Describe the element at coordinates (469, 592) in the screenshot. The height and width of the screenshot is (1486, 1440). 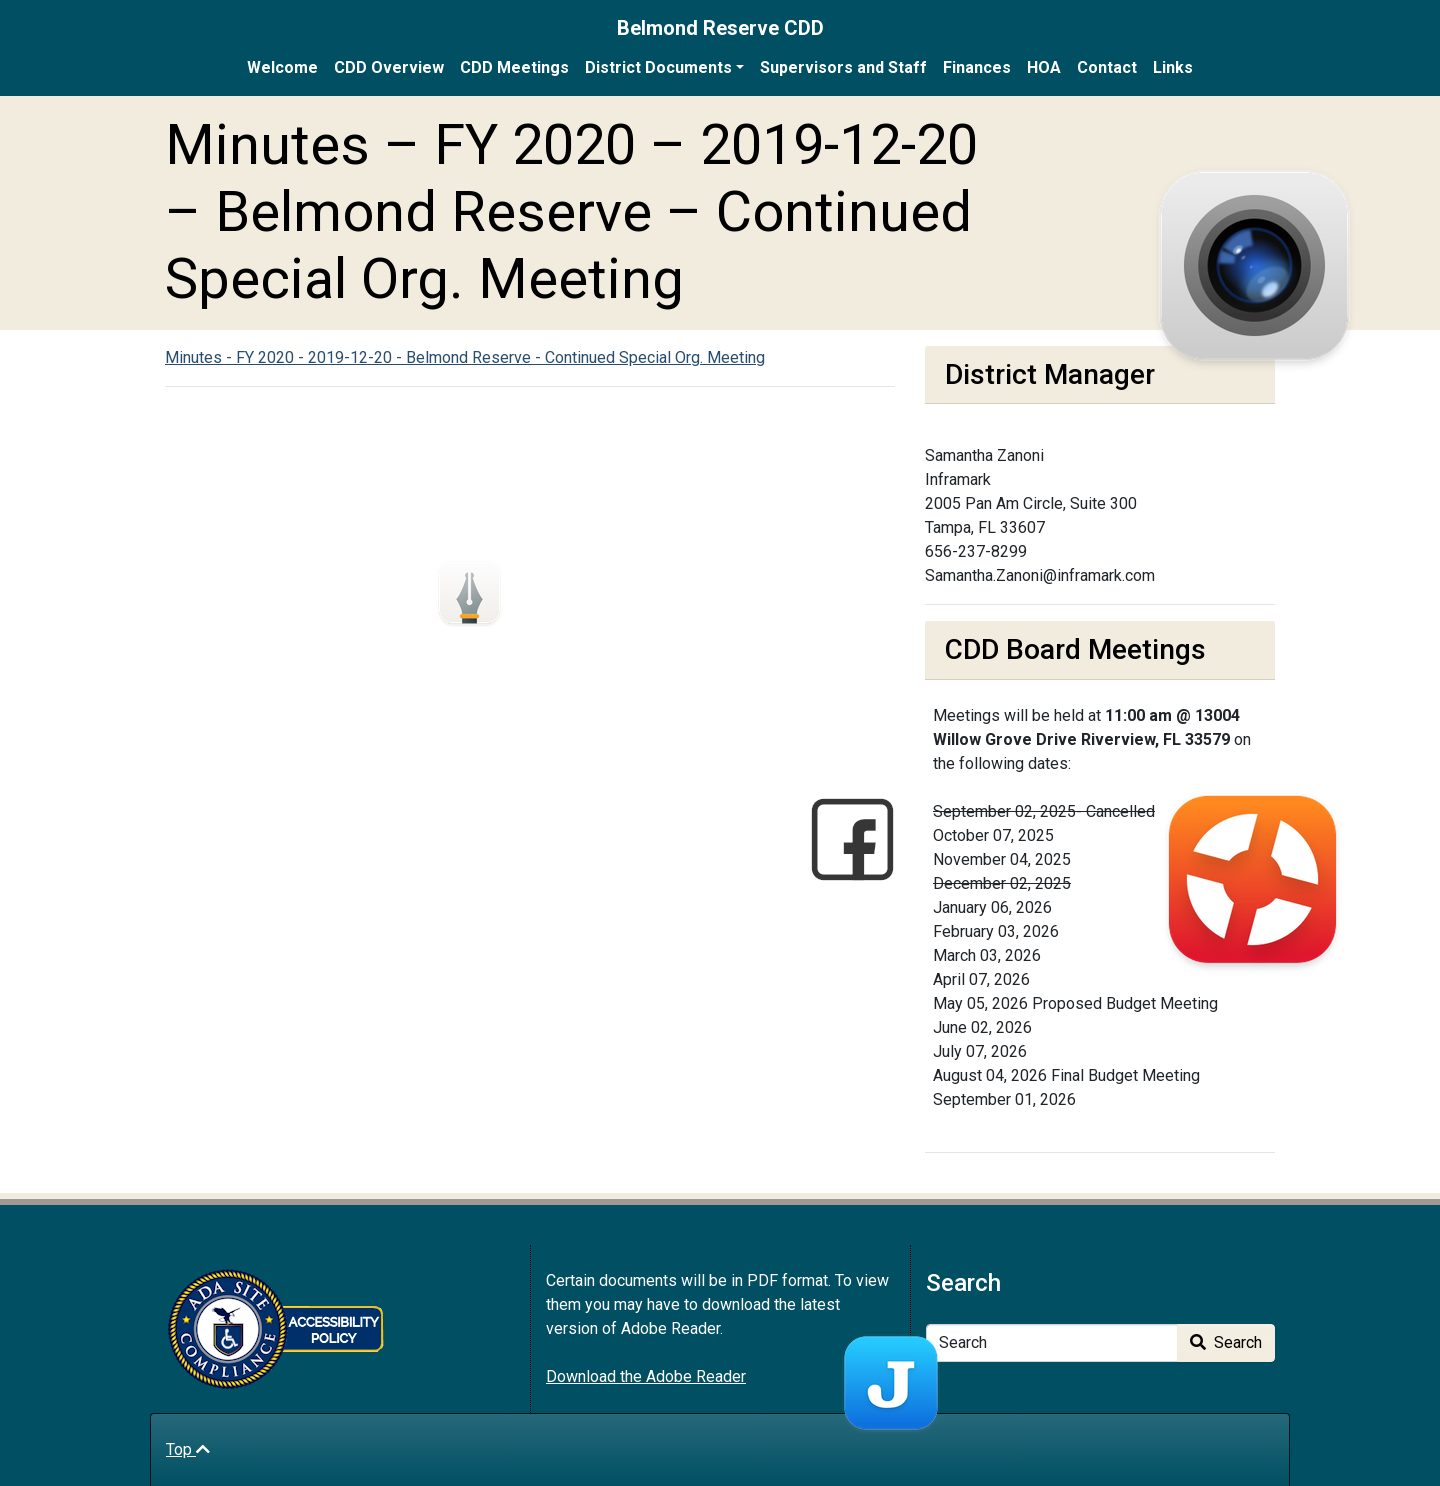
I see `open words document editor` at that location.